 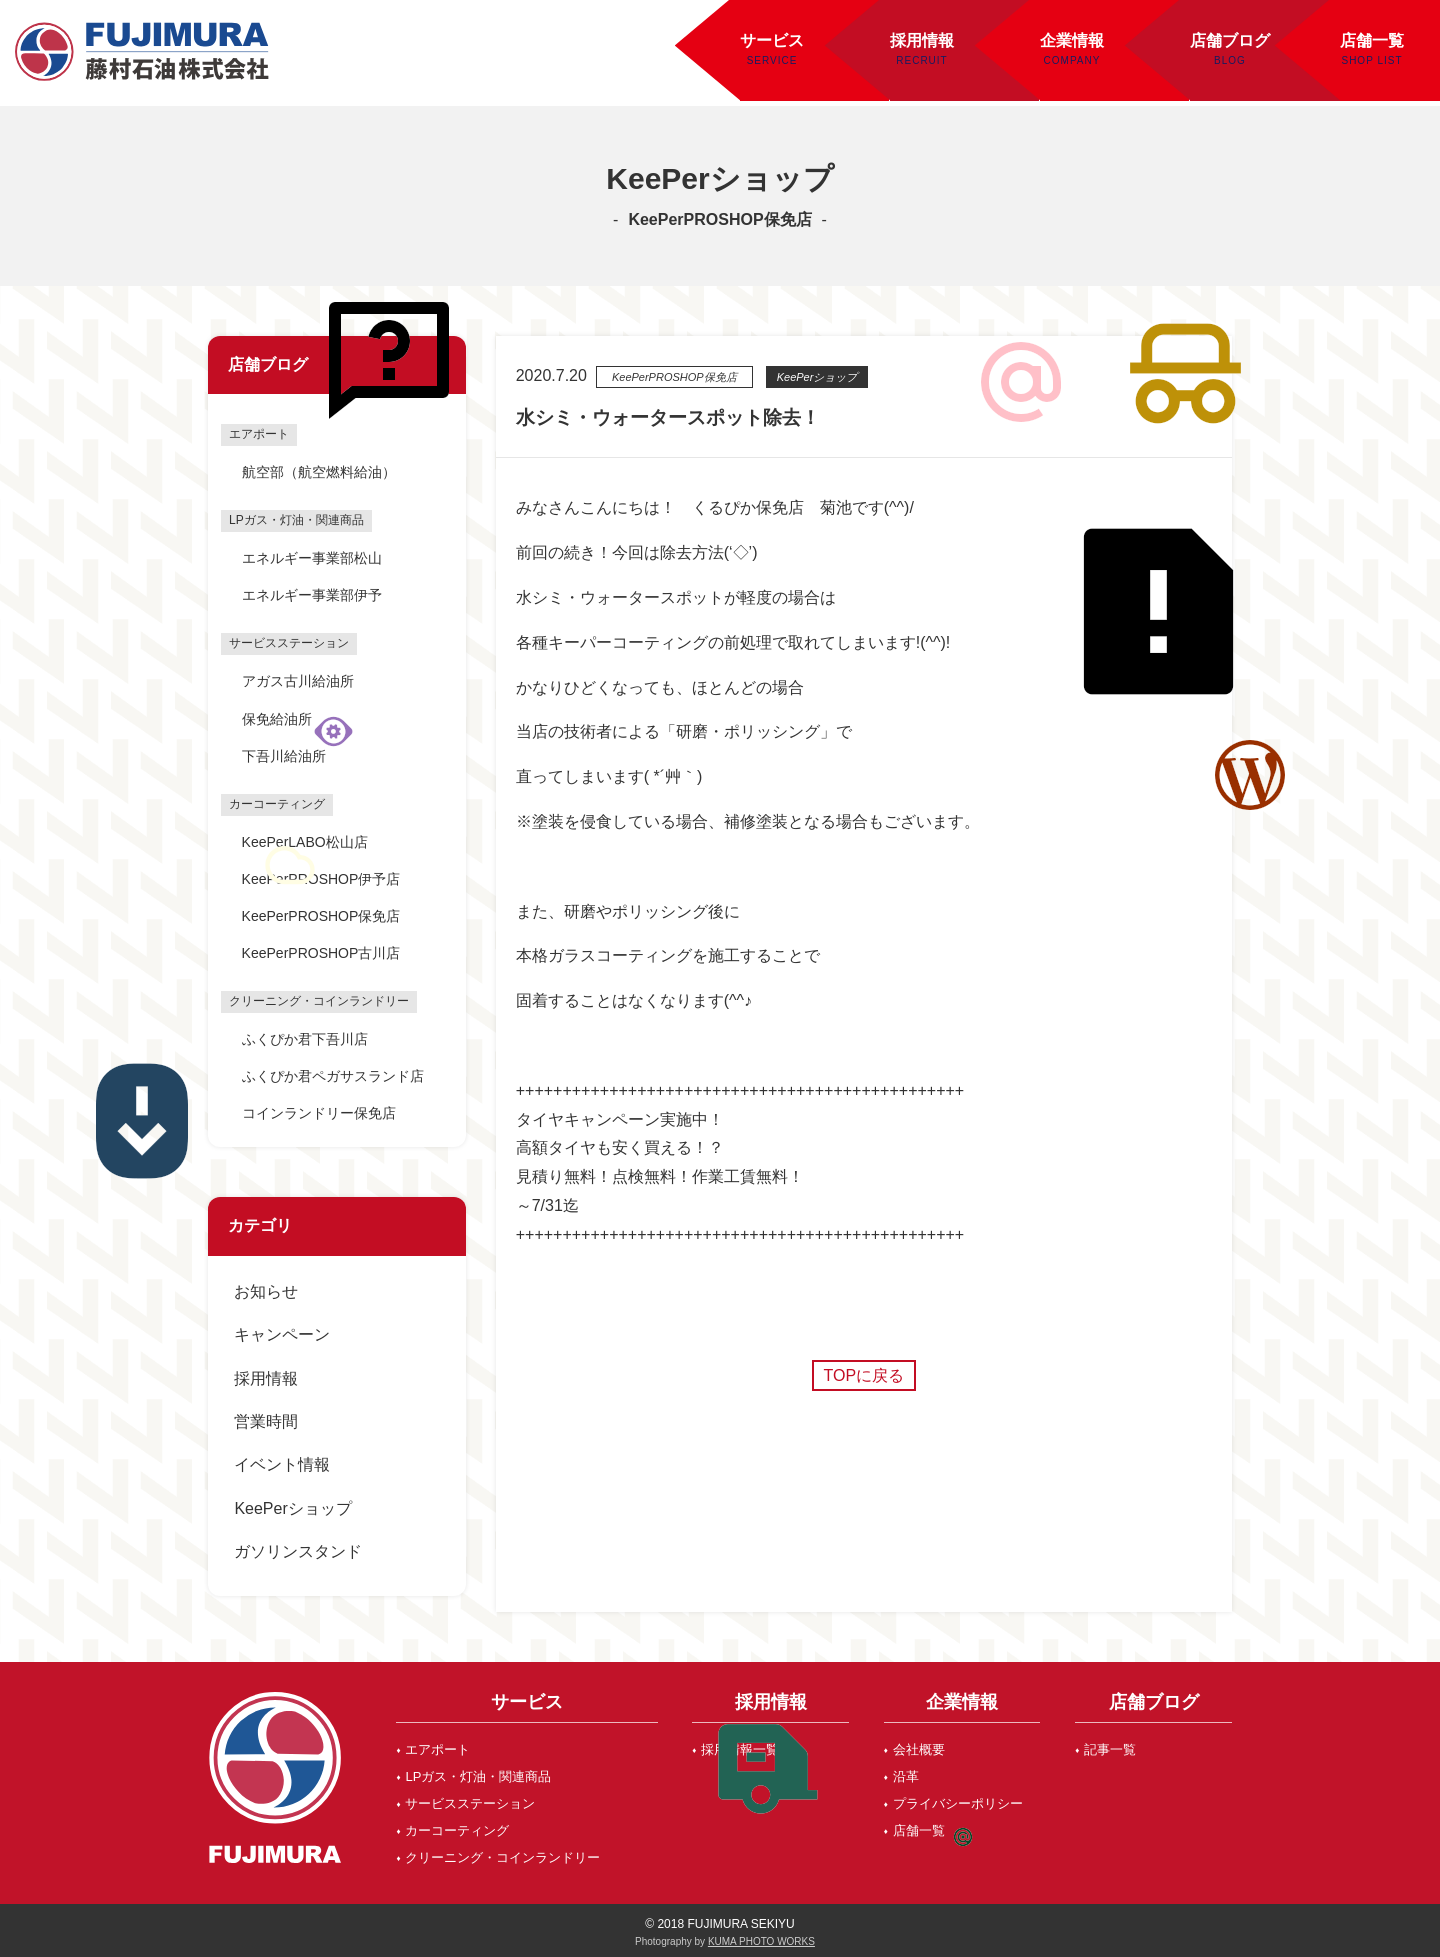 What do you see at coordinates (1250, 775) in the screenshot?
I see `open wordpress dashboard` at bounding box center [1250, 775].